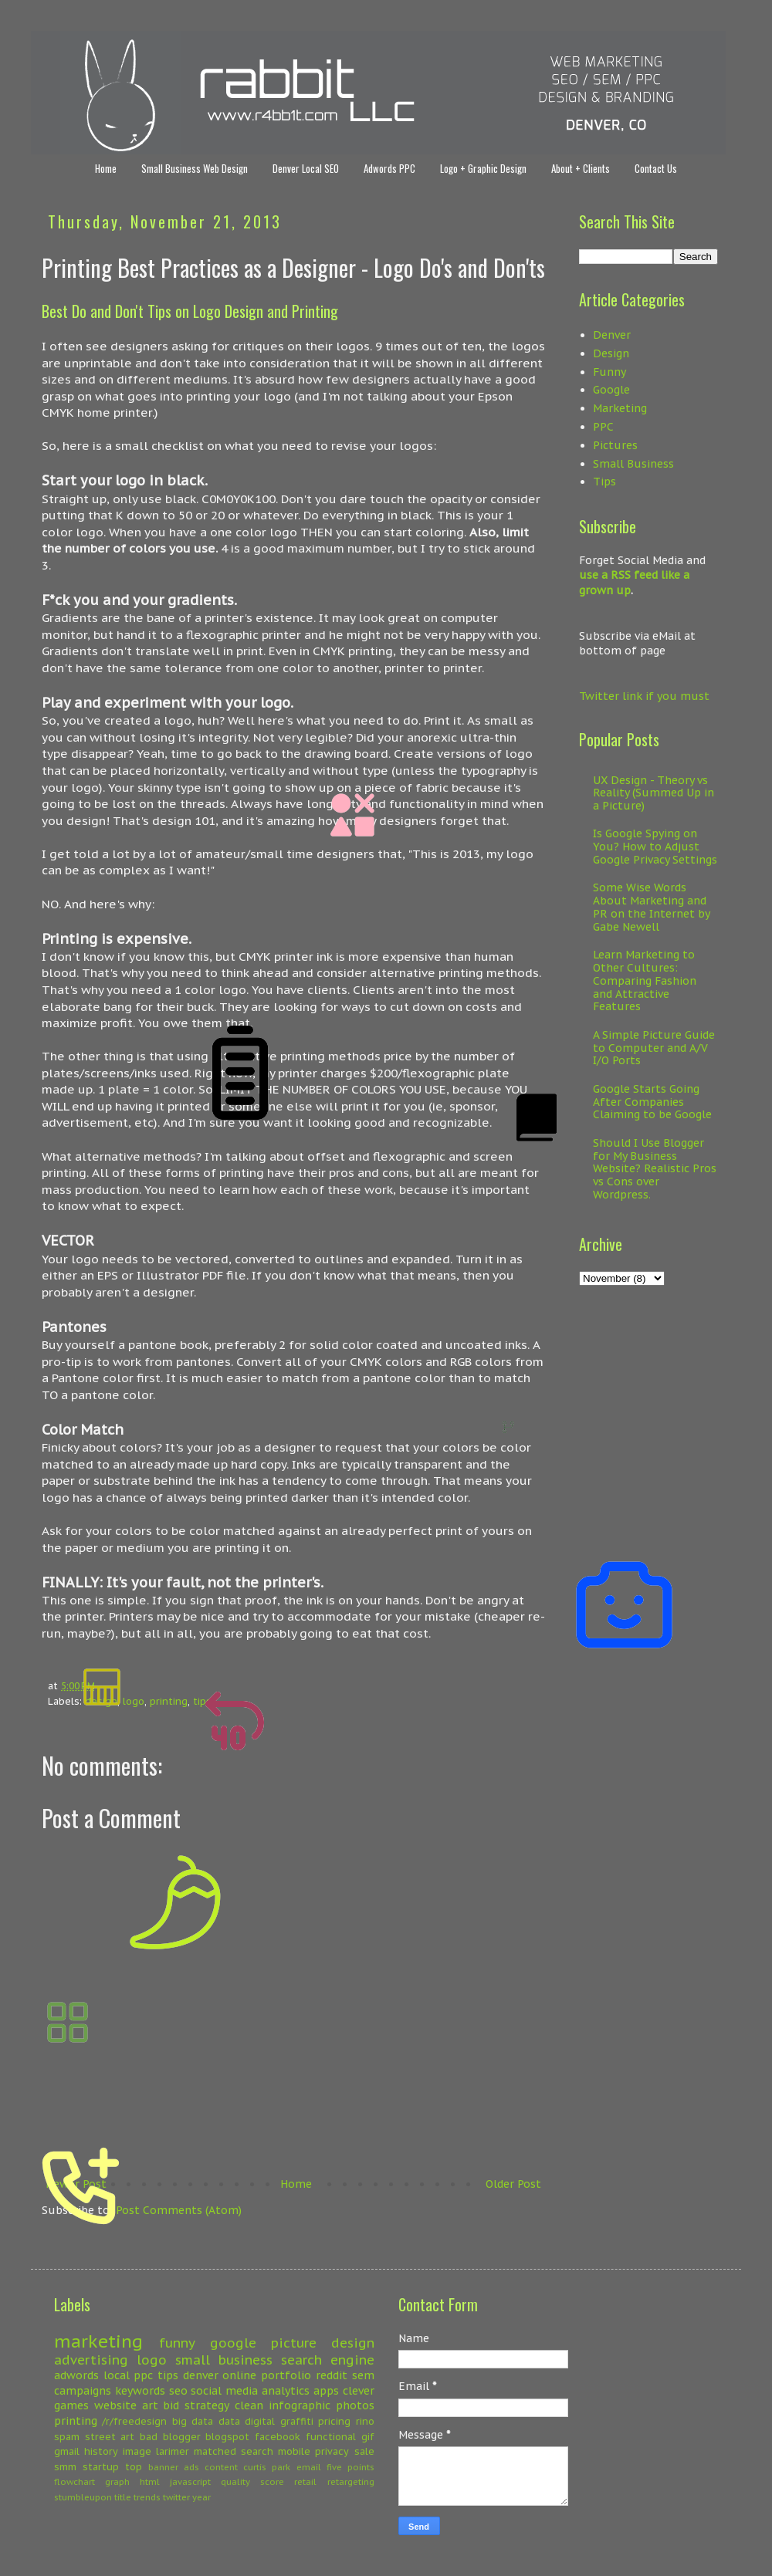  What do you see at coordinates (180, 1905) in the screenshot?
I see `indicates spicy food or heat level` at bounding box center [180, 1905].